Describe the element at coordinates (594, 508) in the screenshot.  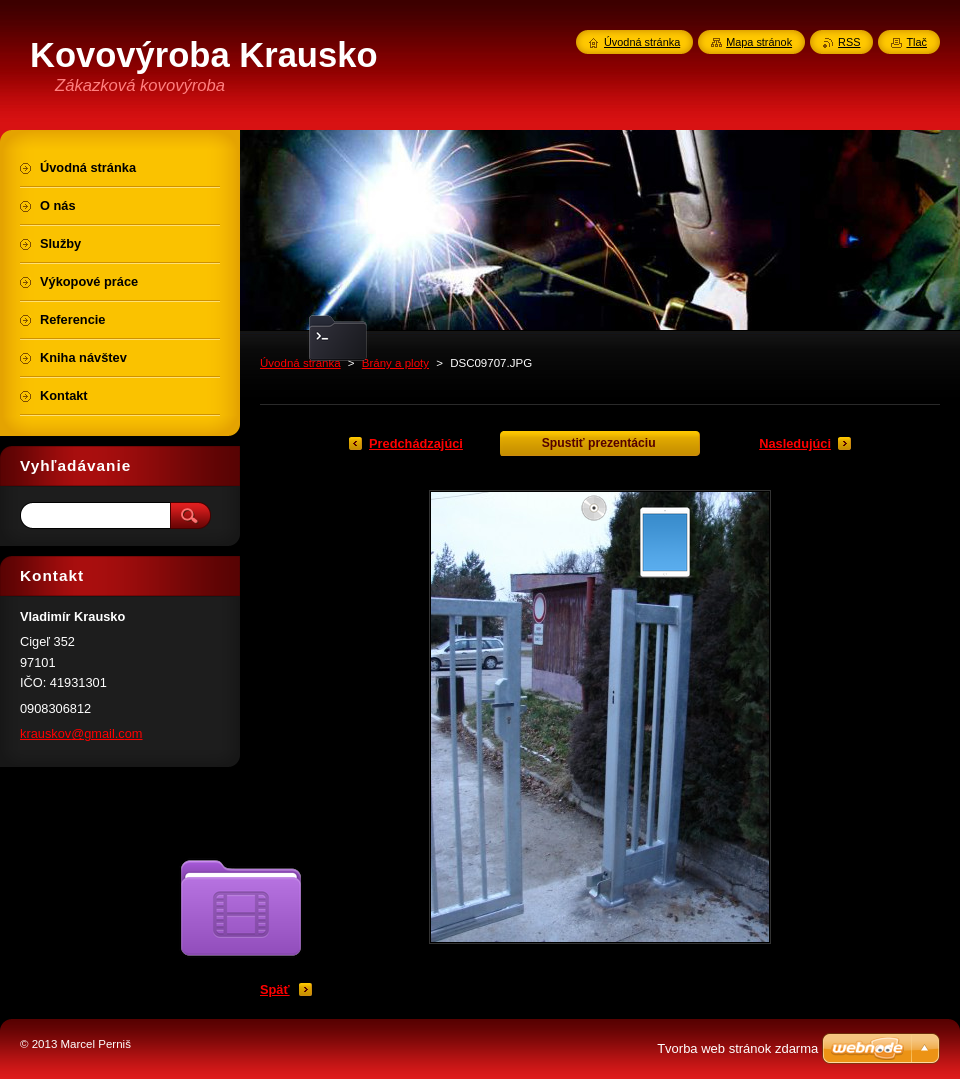
I see `indicates a blu-ray disc drive or media` at that location.